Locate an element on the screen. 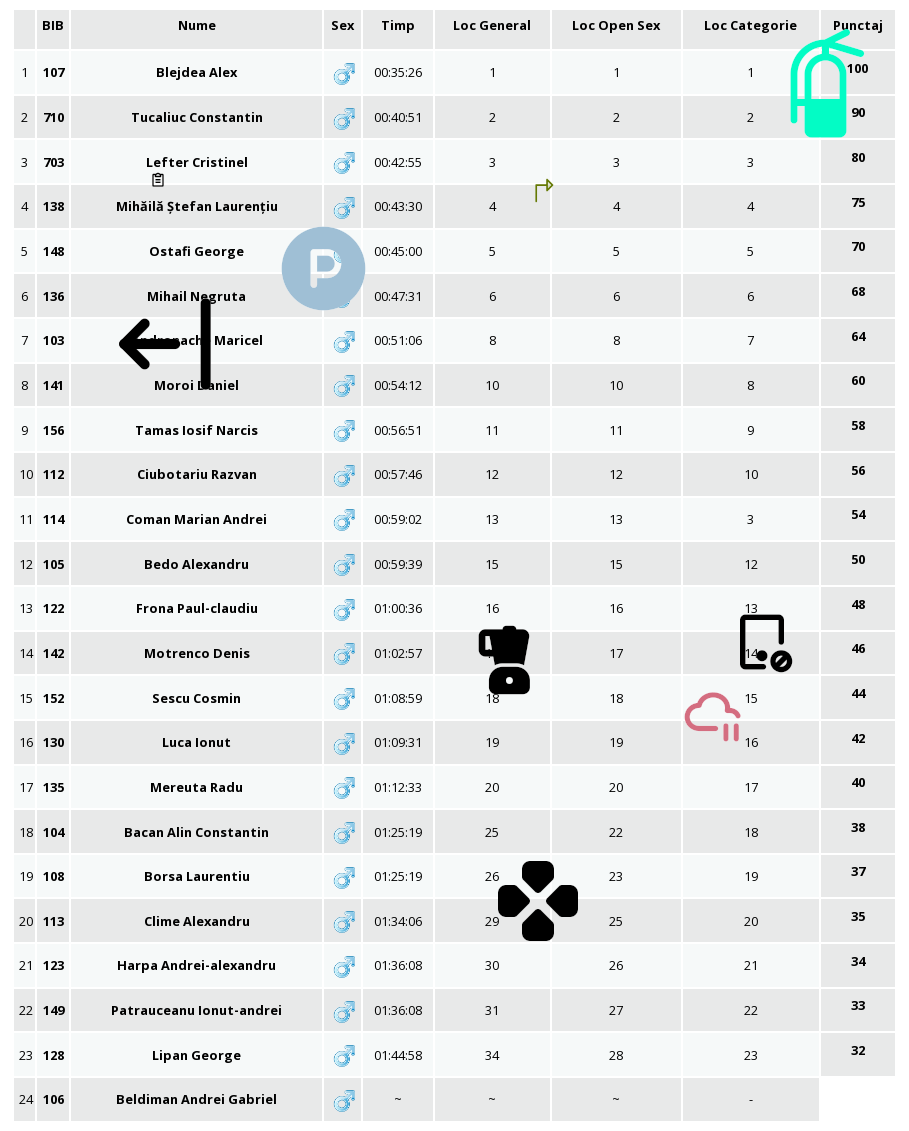 The height and width of the screenshot is (1131, 909). view clipboard contents is located at coordinates (158, 180).